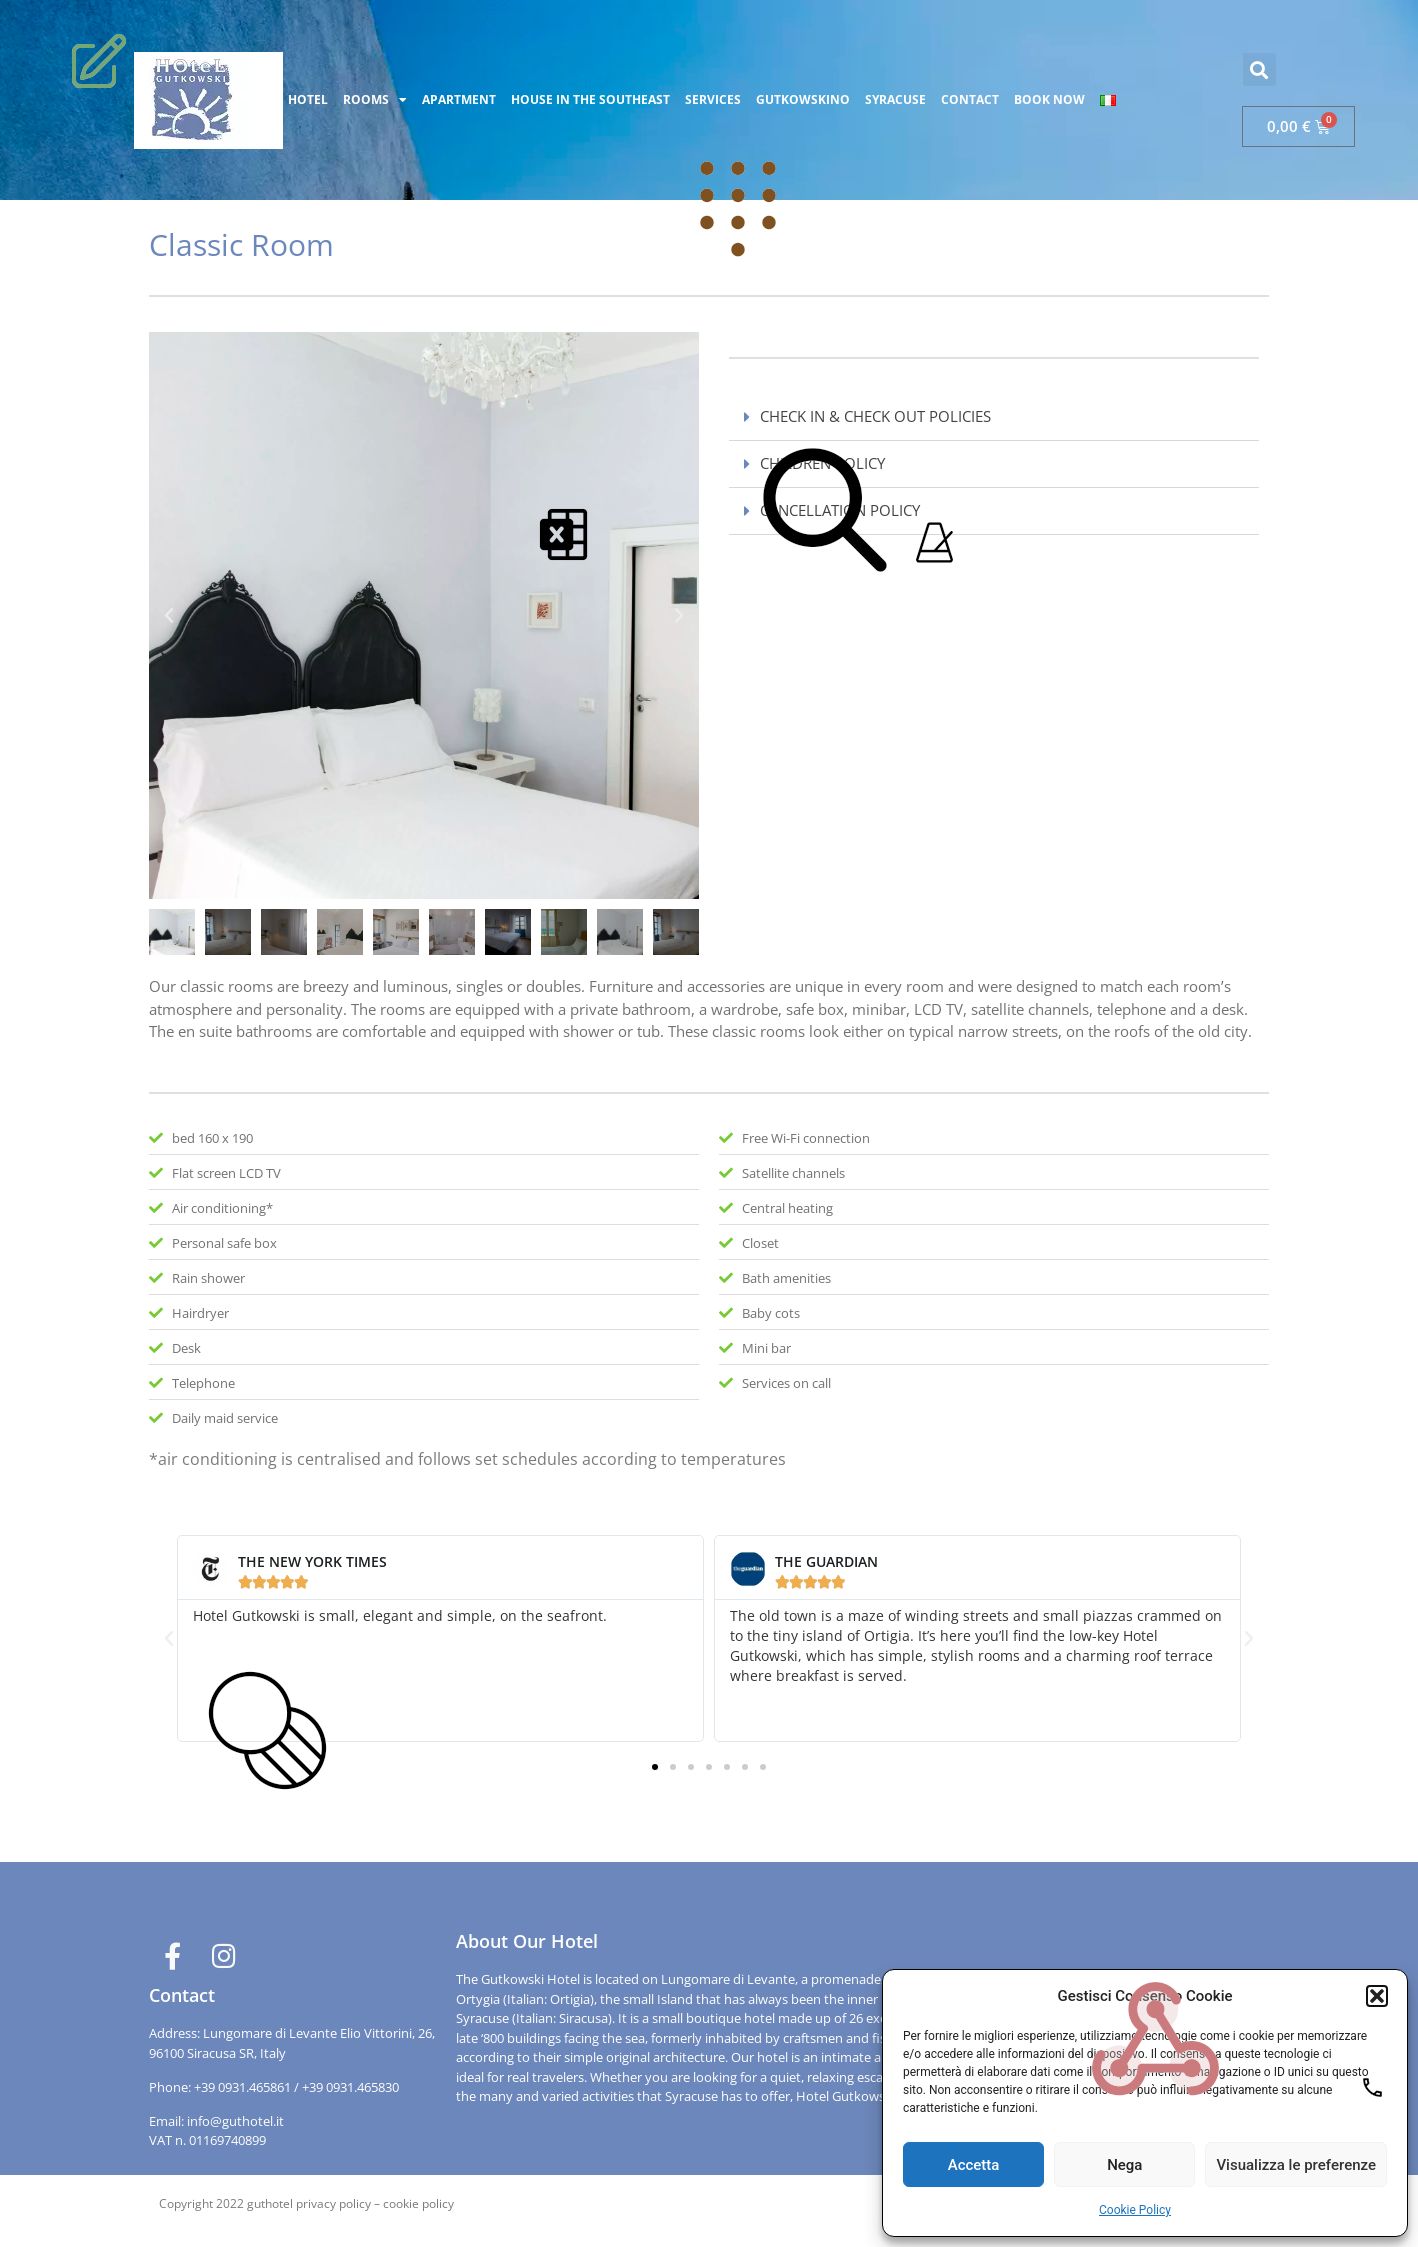 The width and height of the screenshot is (1418, 2247). What do you see at coordinates (738, 207) in the screenshot?
I see `open numeric keypad for input` at bounding box center [738, 207].